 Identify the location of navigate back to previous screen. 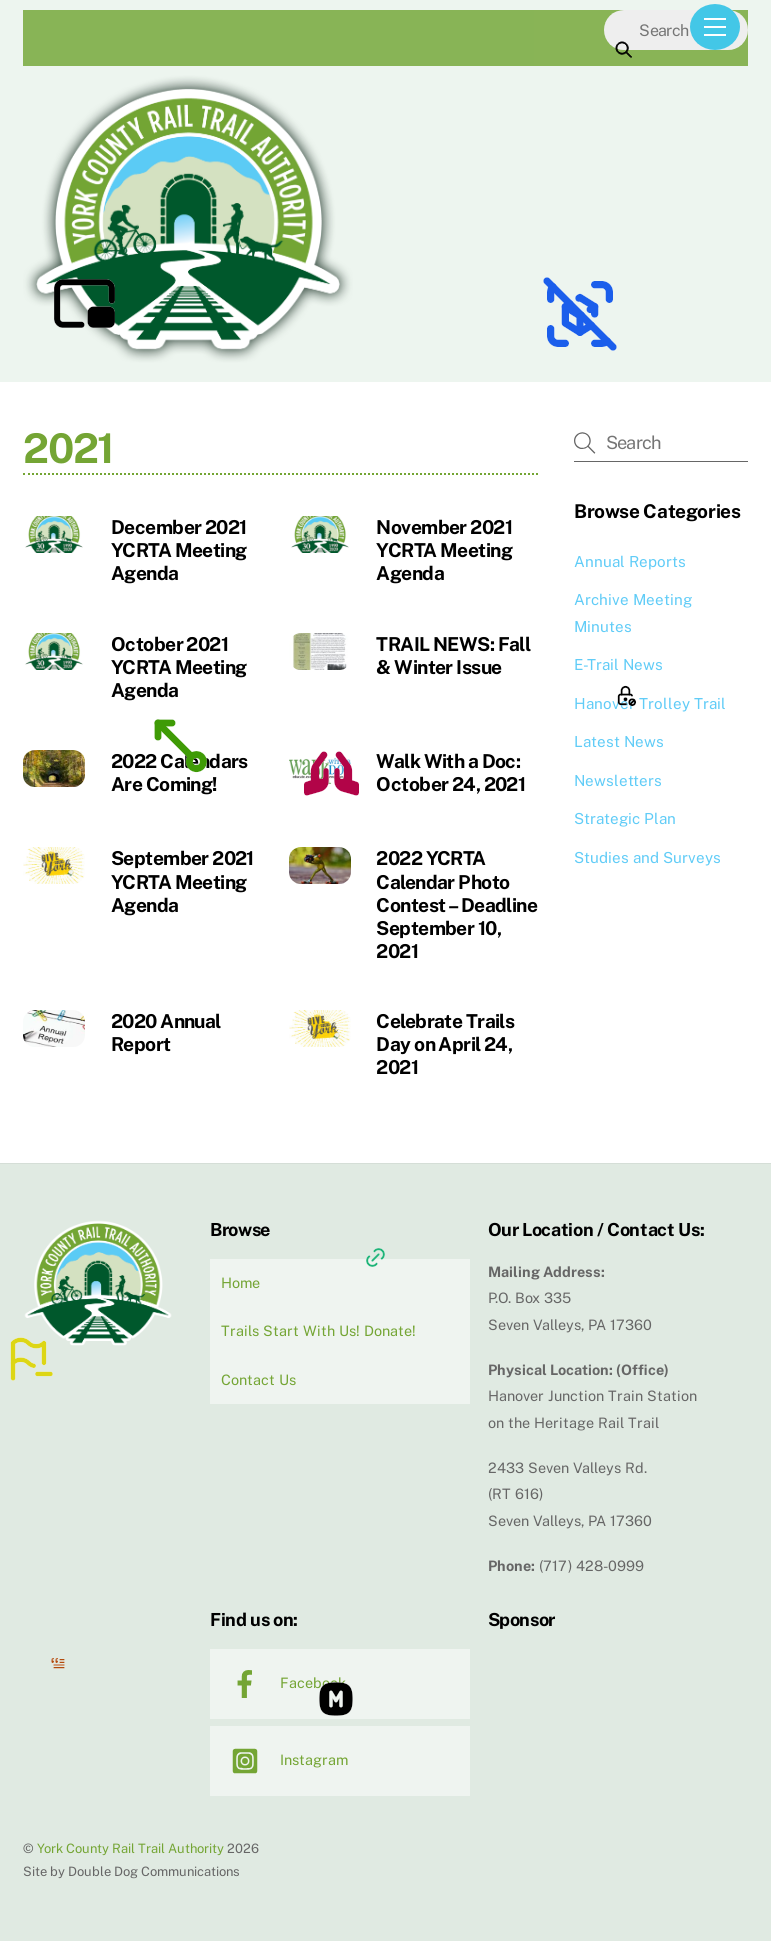
(179, 744).